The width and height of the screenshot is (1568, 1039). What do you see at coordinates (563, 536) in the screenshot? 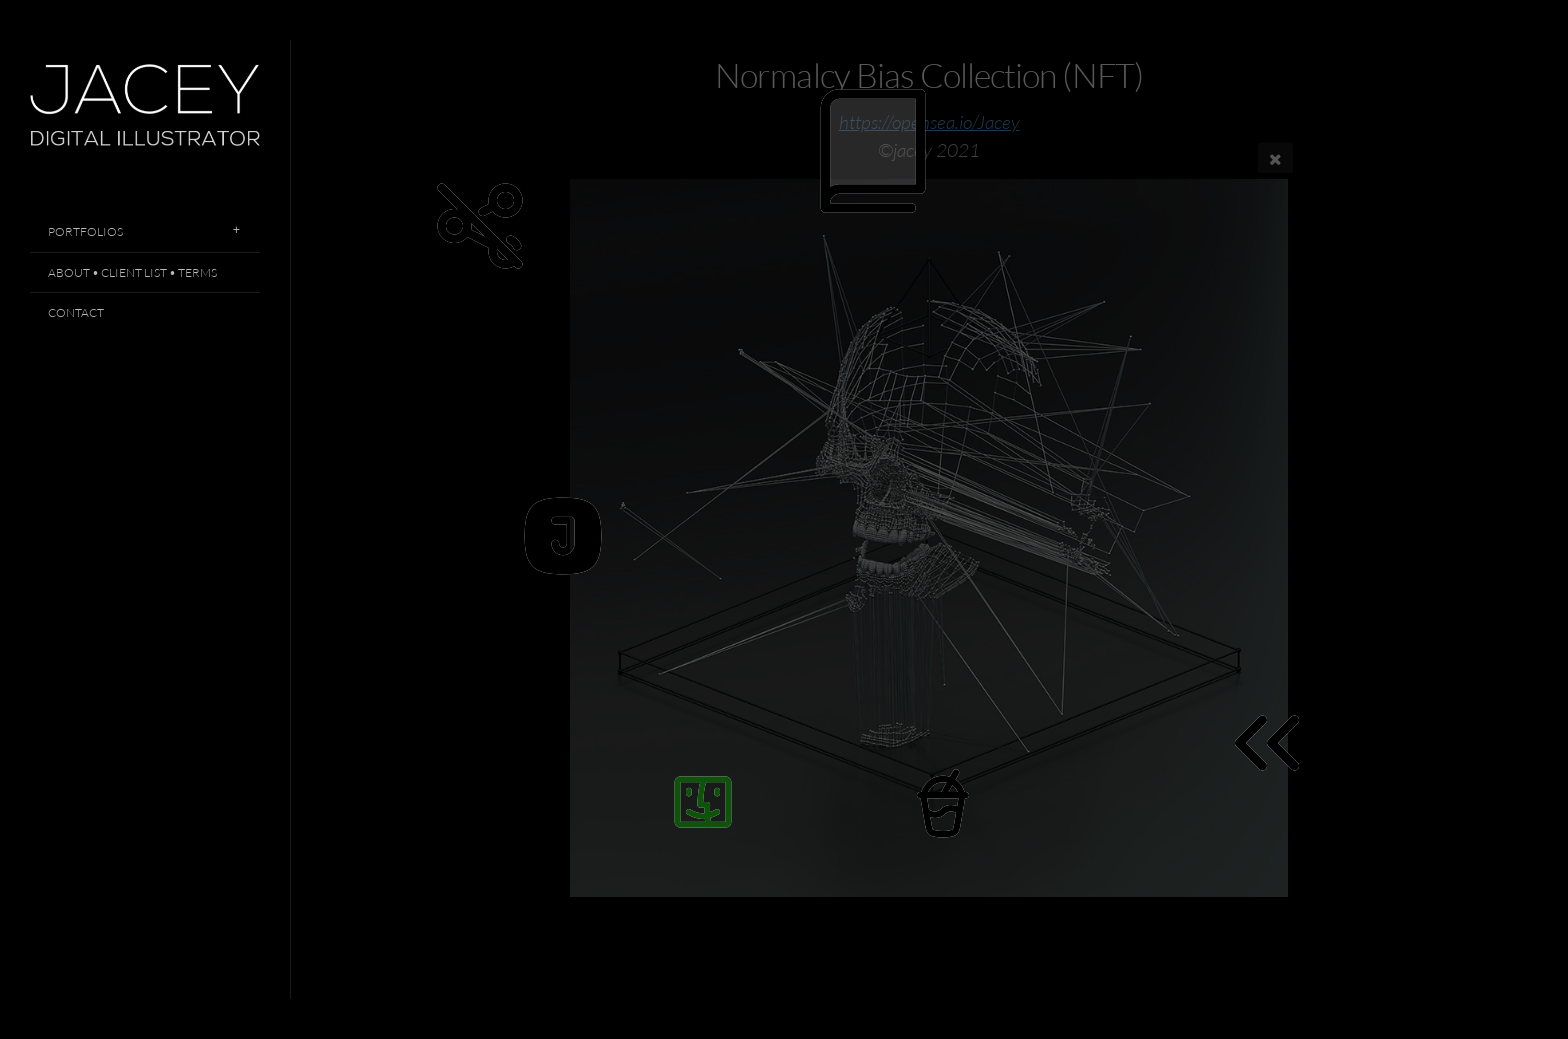
I see `indicates an item or contact starting with the letter J` at bounding box center [563, 536].